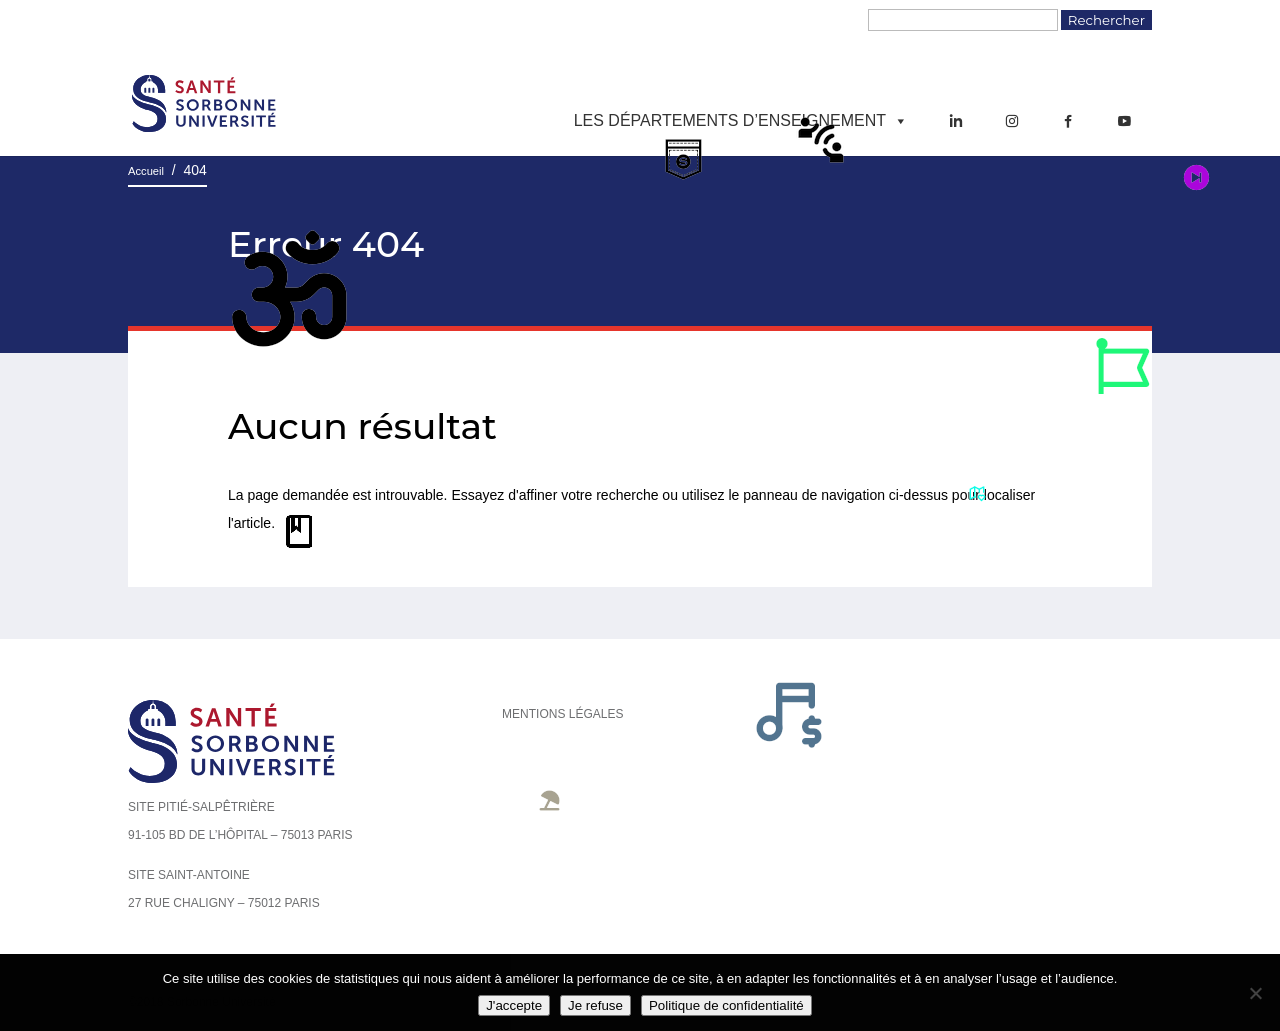  What do you see at coordinates (299, 531) in the screenshot?
I see `access your classes or courses` at bounding box center [299, 531].